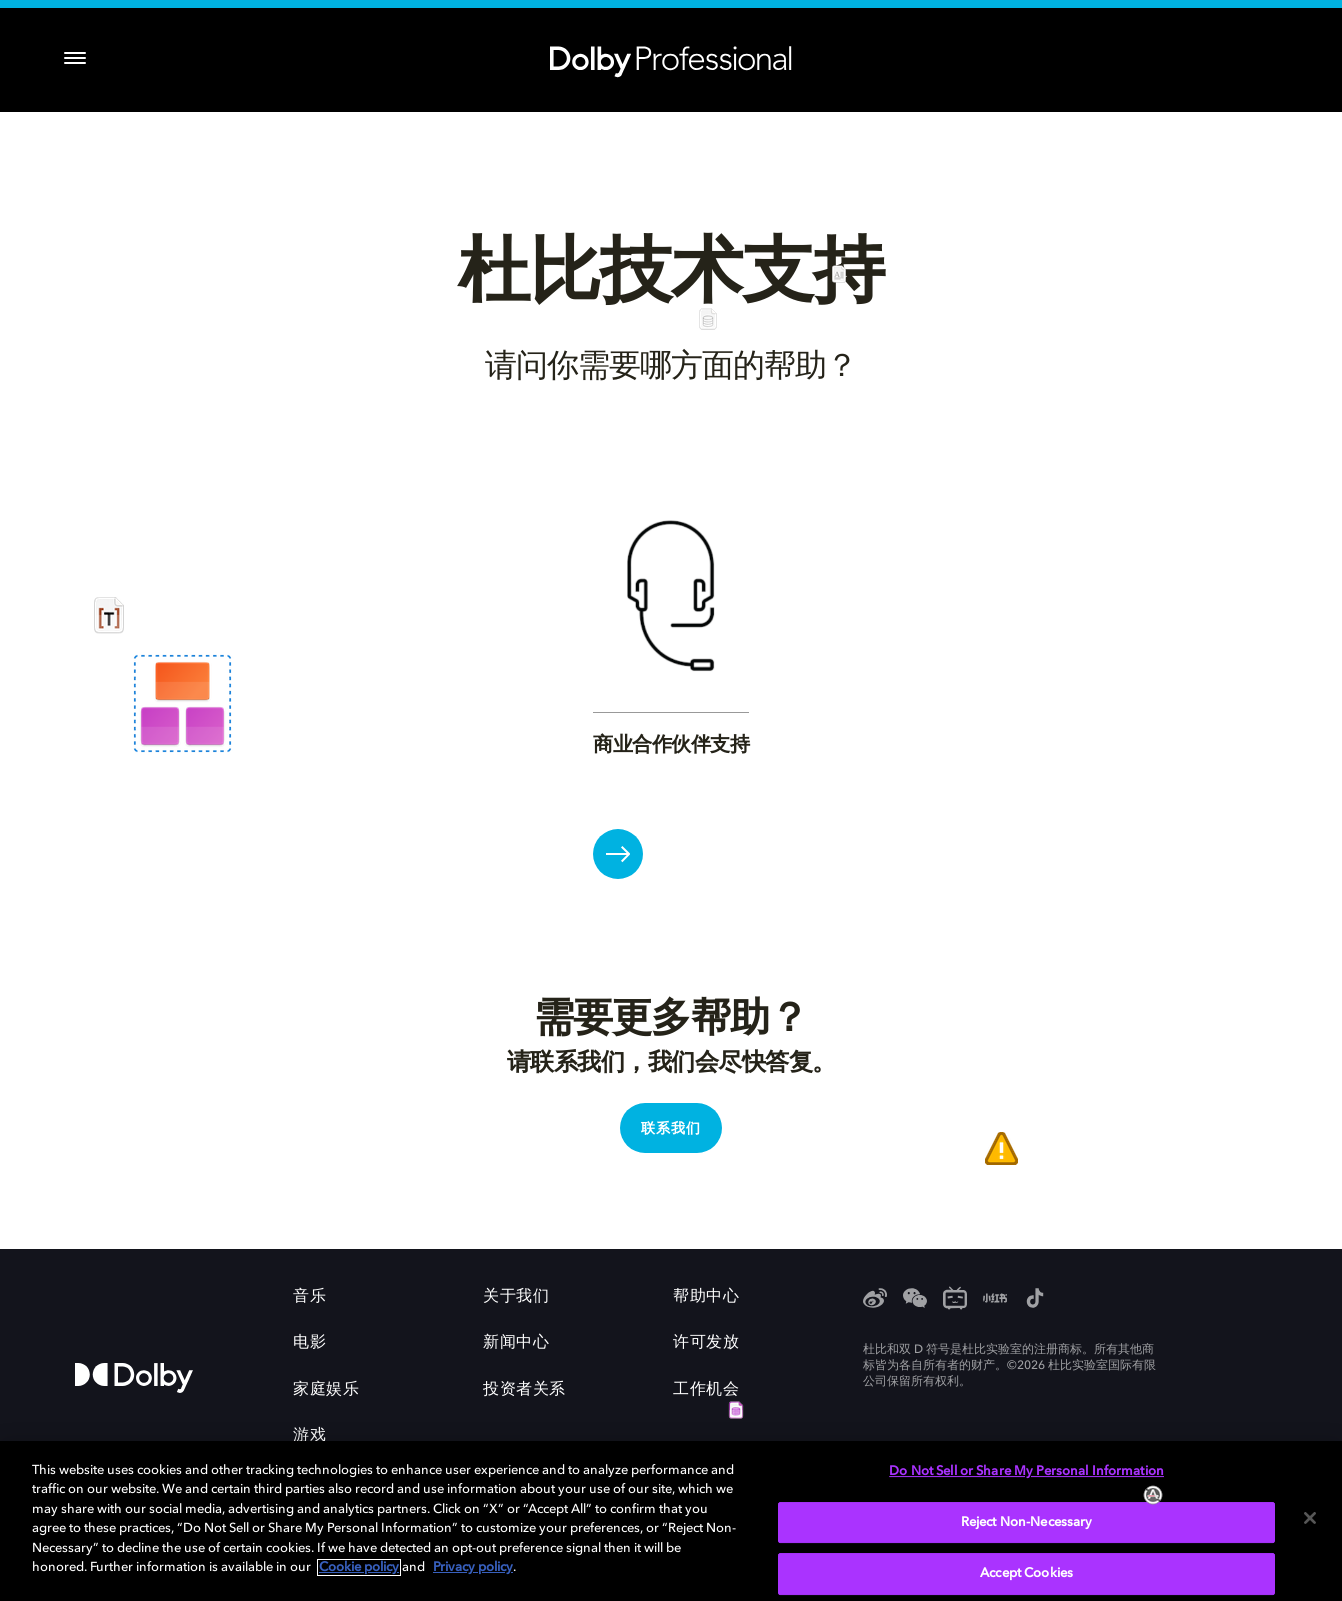  What do you see at coordinates (839, 274) in the screenshot?
I see `a rich text or formatted document file` at bounding box center [839, 274].